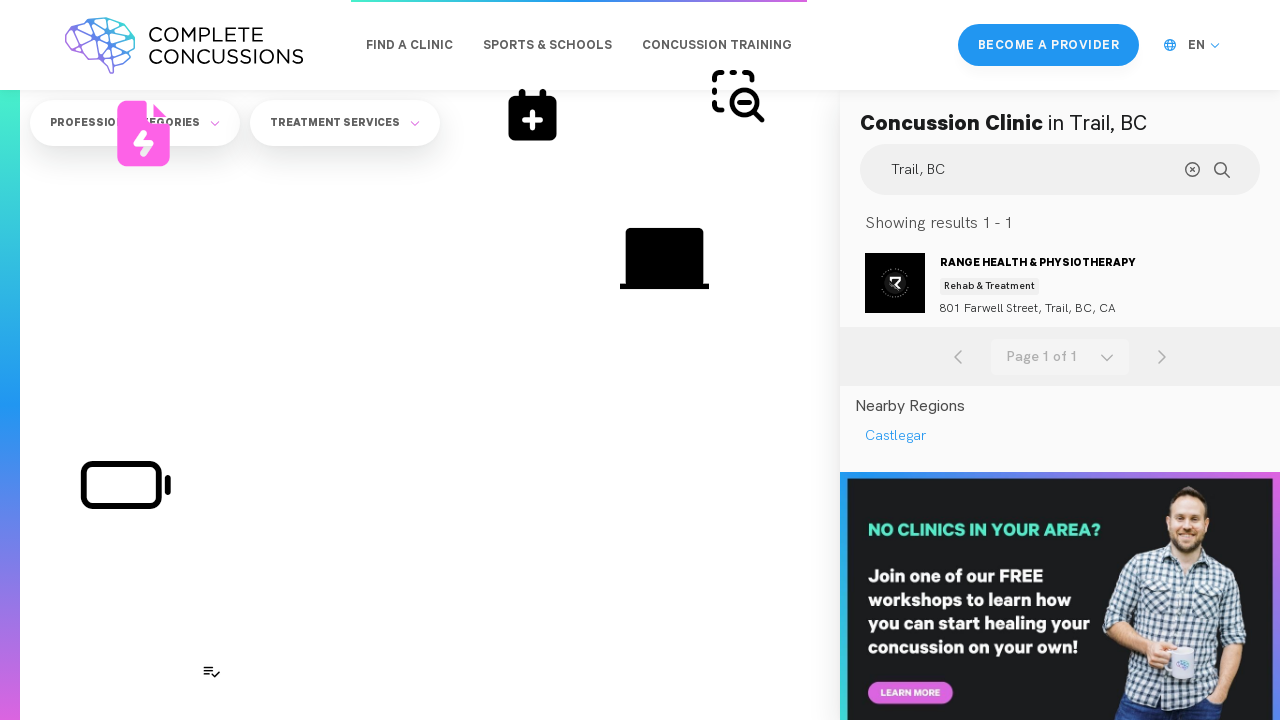  What do you see at coordinates (664, 258) in the screenshot?
I see `switch to desktop view` at bounding box center [664, 258].